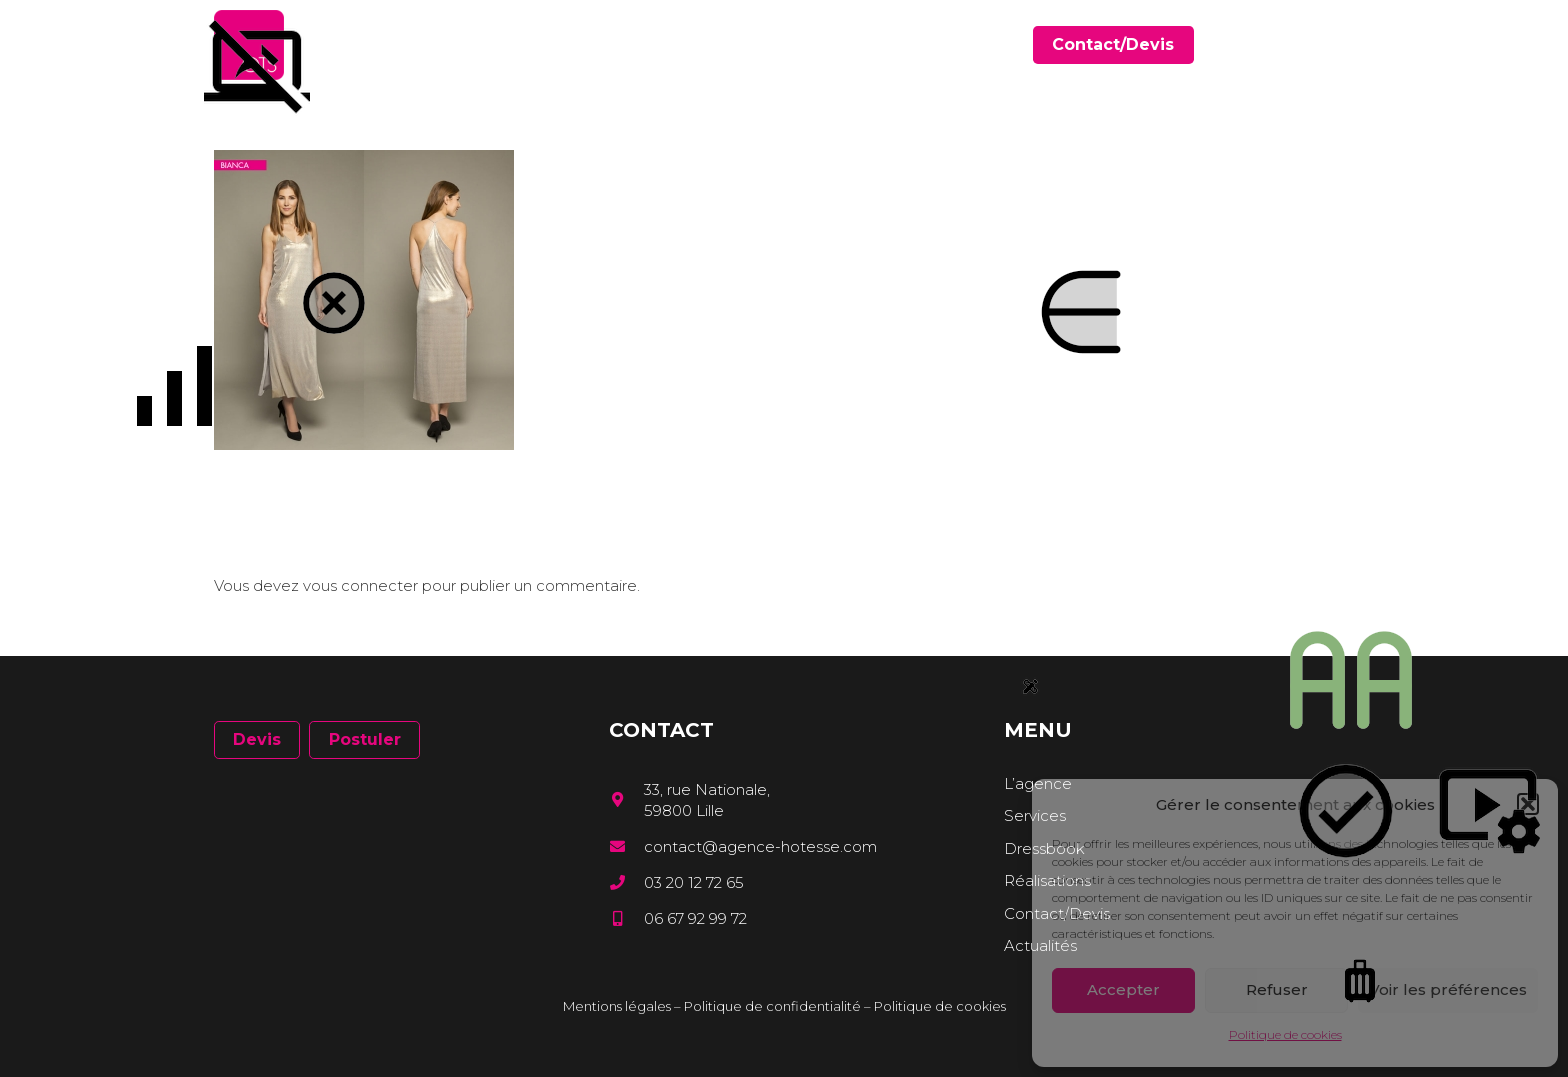 The height and width of the screenshot is (1077, 1568). I want to click on adjust video playback settings, so click(1488, 805).